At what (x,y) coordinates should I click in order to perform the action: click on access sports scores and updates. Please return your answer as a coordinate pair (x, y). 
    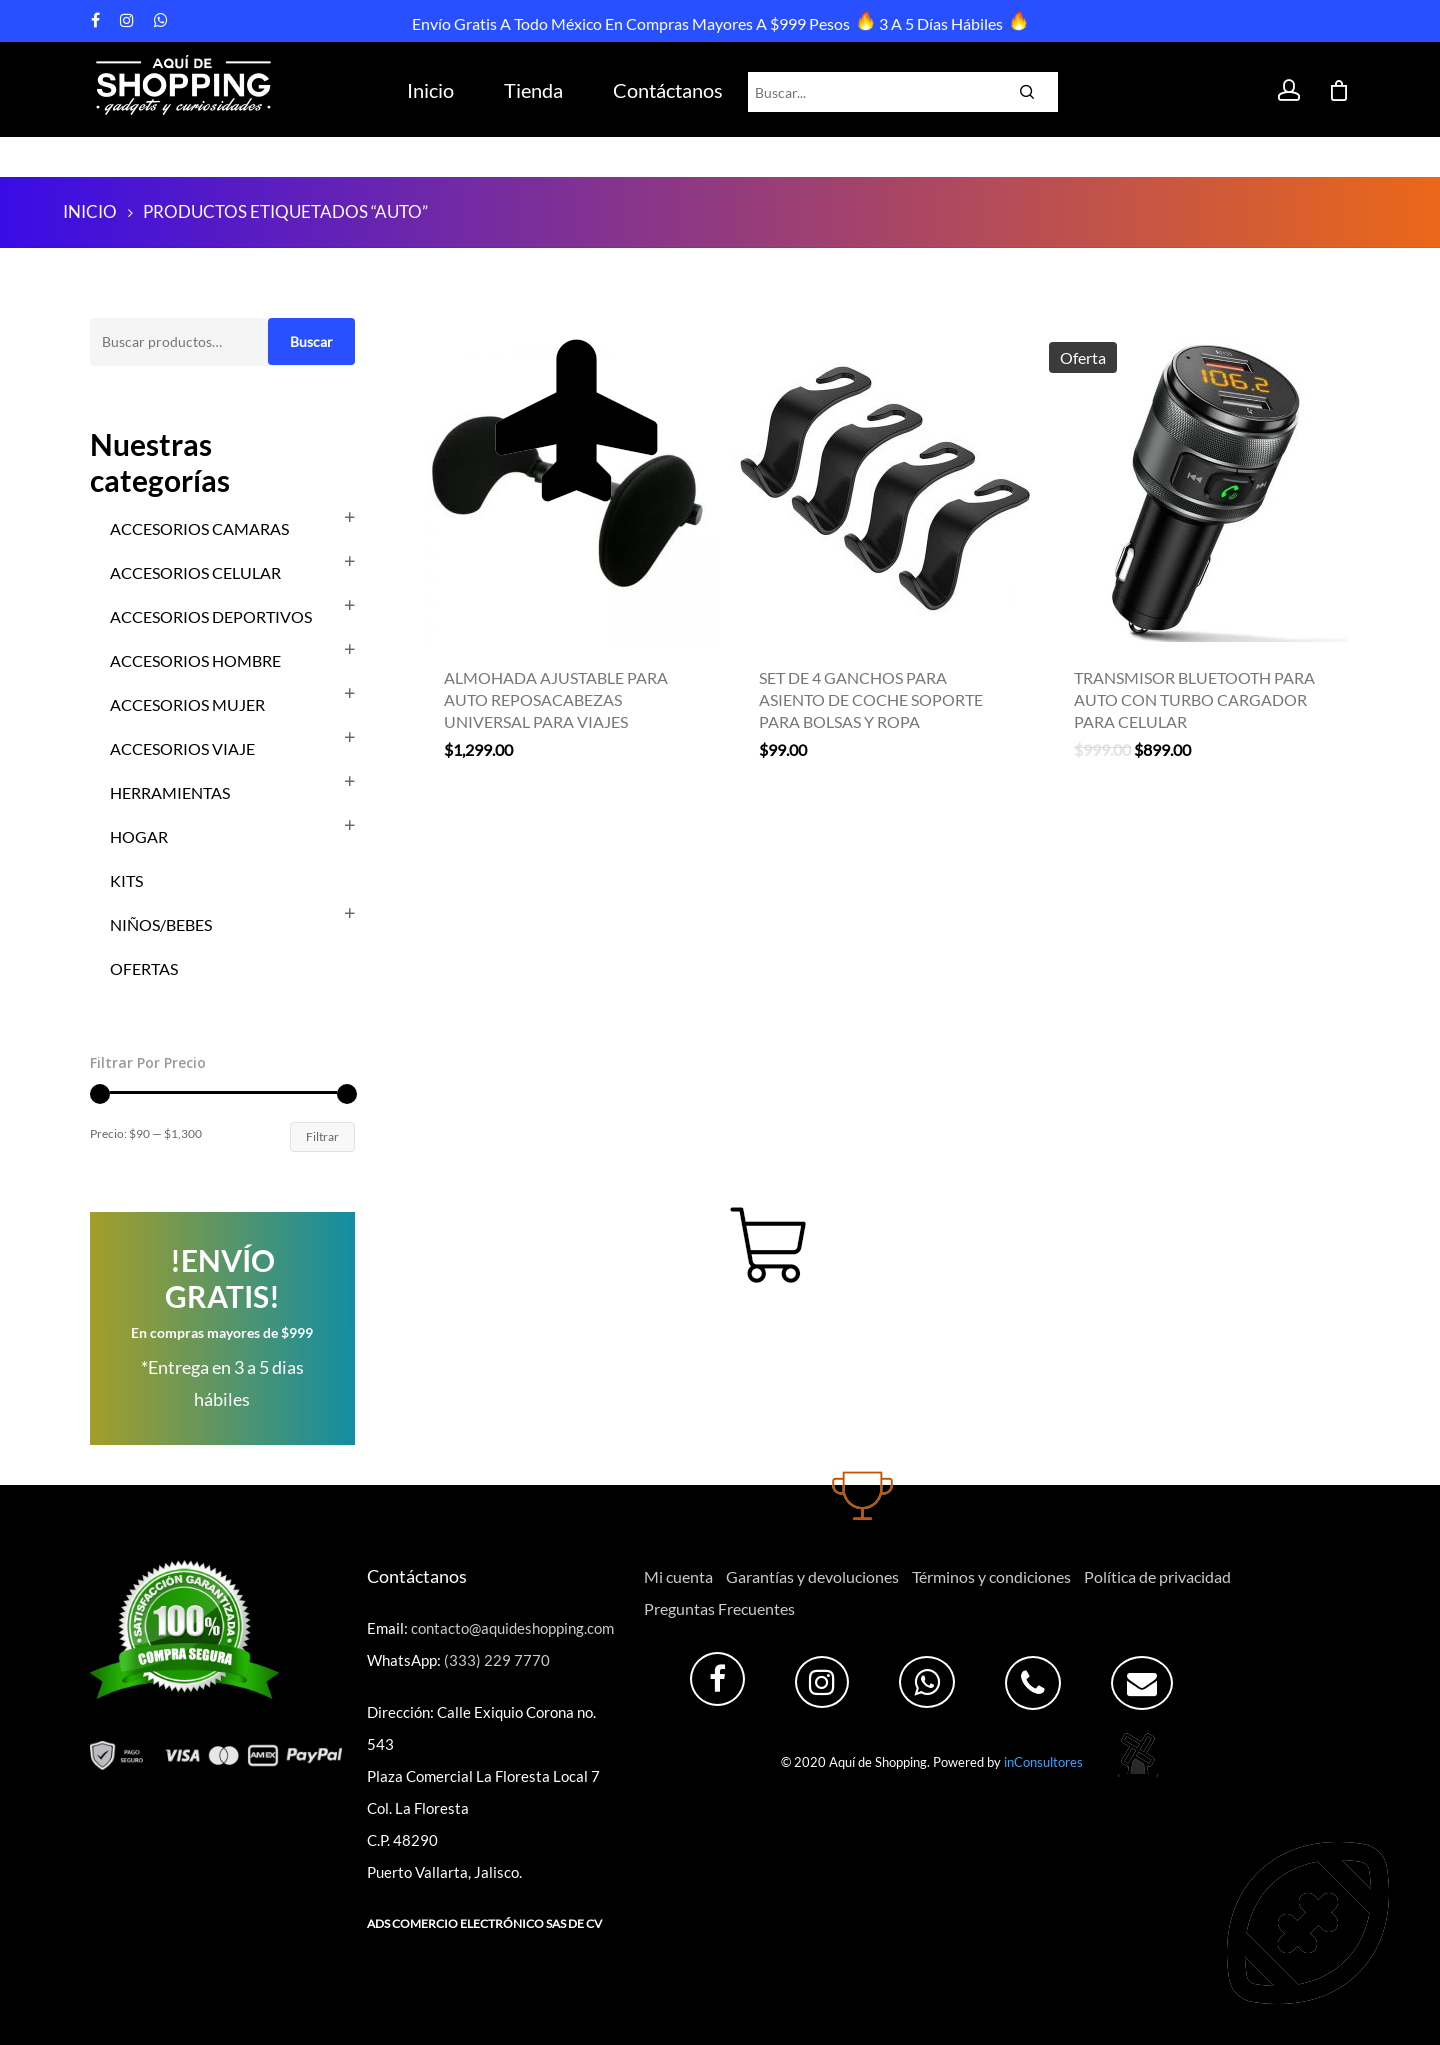
    Looking at the image, I should click on (1308, 1923).